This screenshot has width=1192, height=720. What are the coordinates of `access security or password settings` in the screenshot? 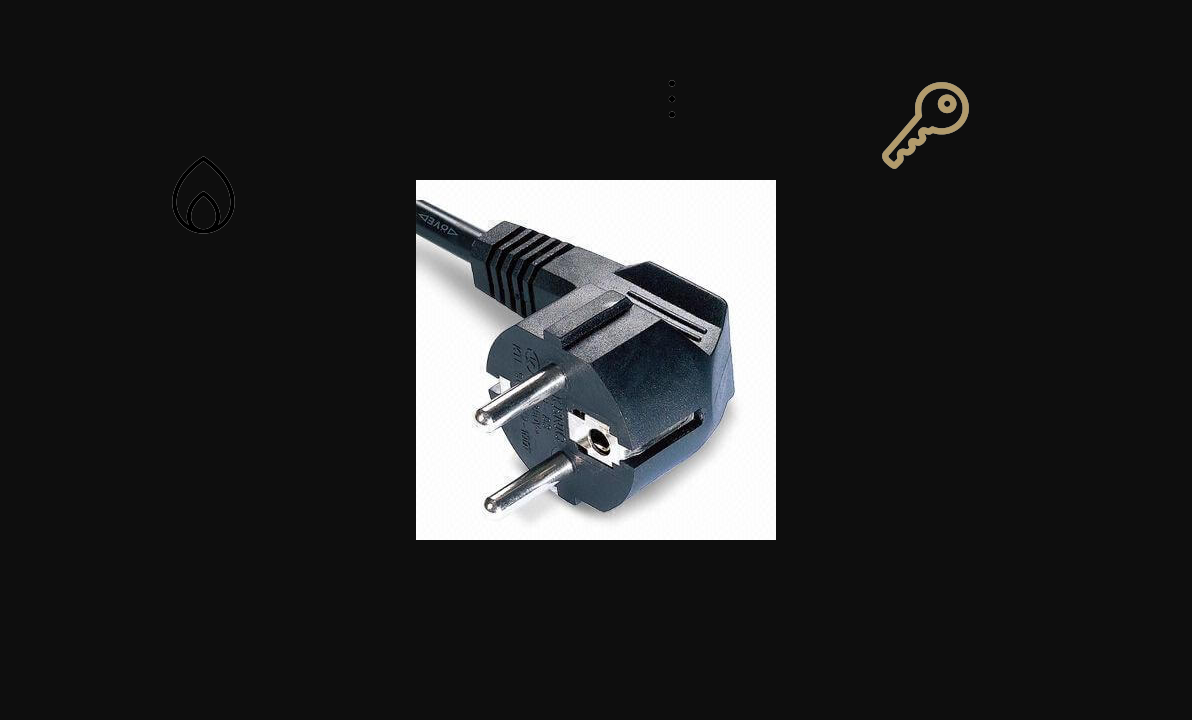 It's located at (925, 125).